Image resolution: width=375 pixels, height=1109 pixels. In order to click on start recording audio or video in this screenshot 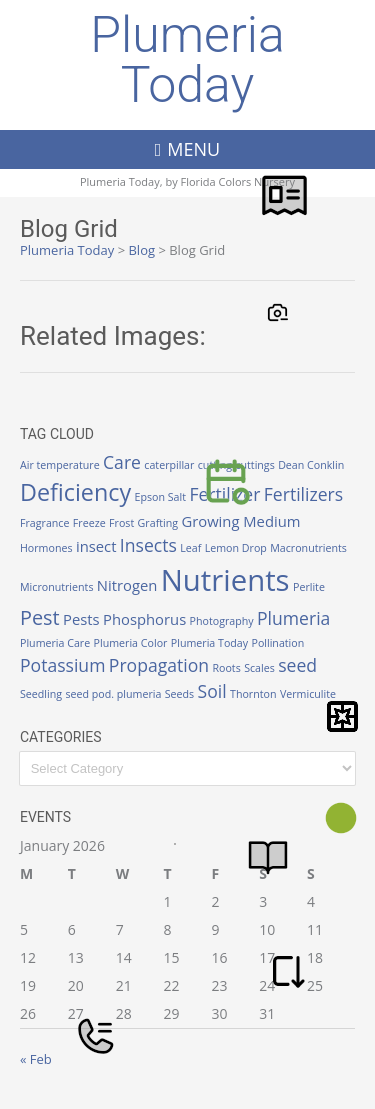, I will do `click(341, 818)`.